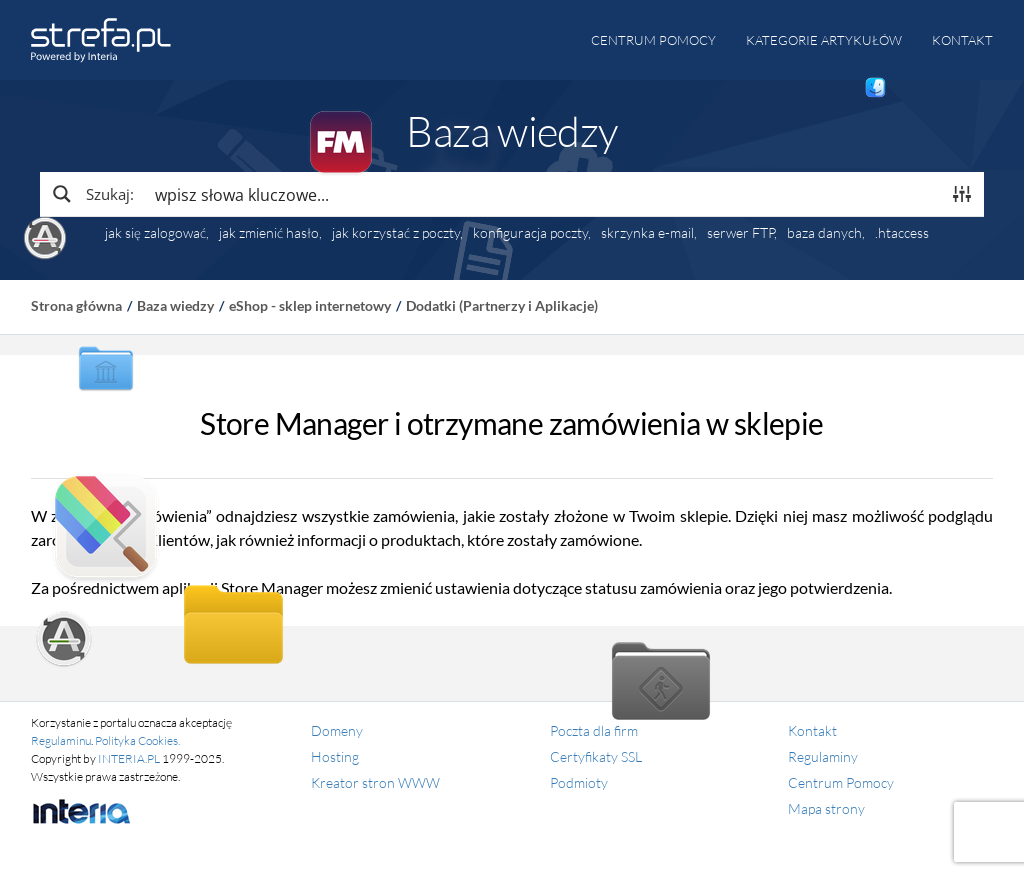 Image resolution: width=1024 pixels, height=876 pixels. Describe the element at coordinates (341, 142) in the screenshot. I see `open football manager app` at that location.